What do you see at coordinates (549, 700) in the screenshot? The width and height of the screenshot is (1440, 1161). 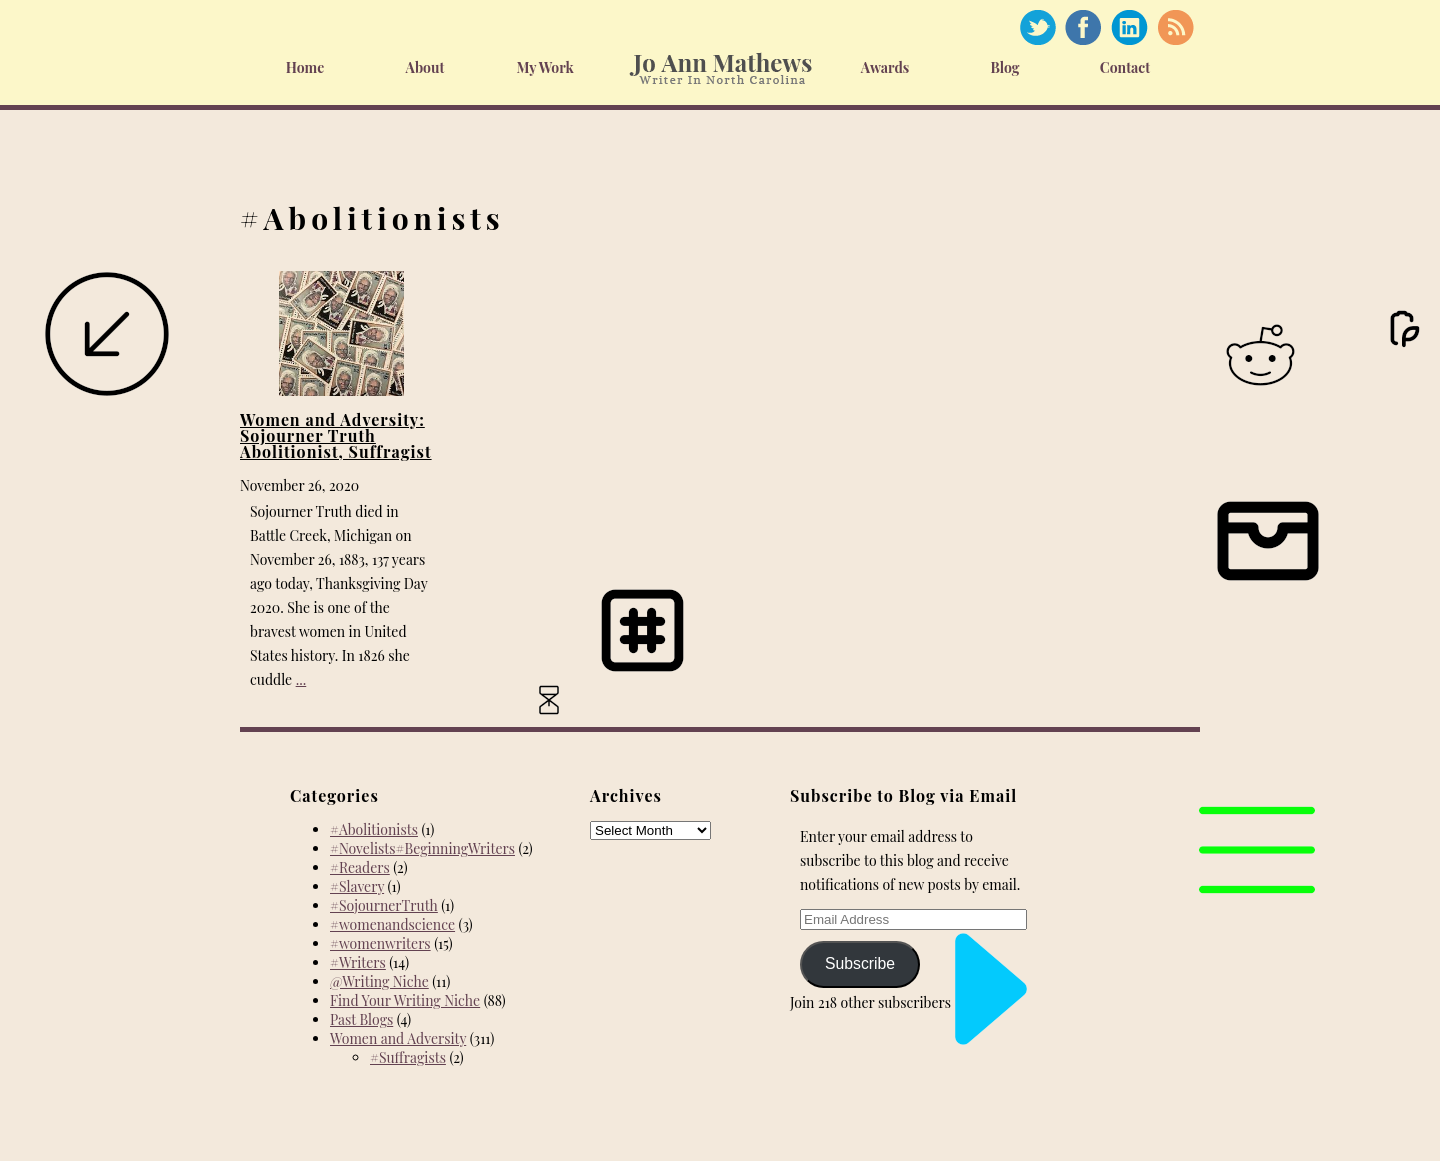 I see `indicates a process is in progress` at bounding box center [549, 700].